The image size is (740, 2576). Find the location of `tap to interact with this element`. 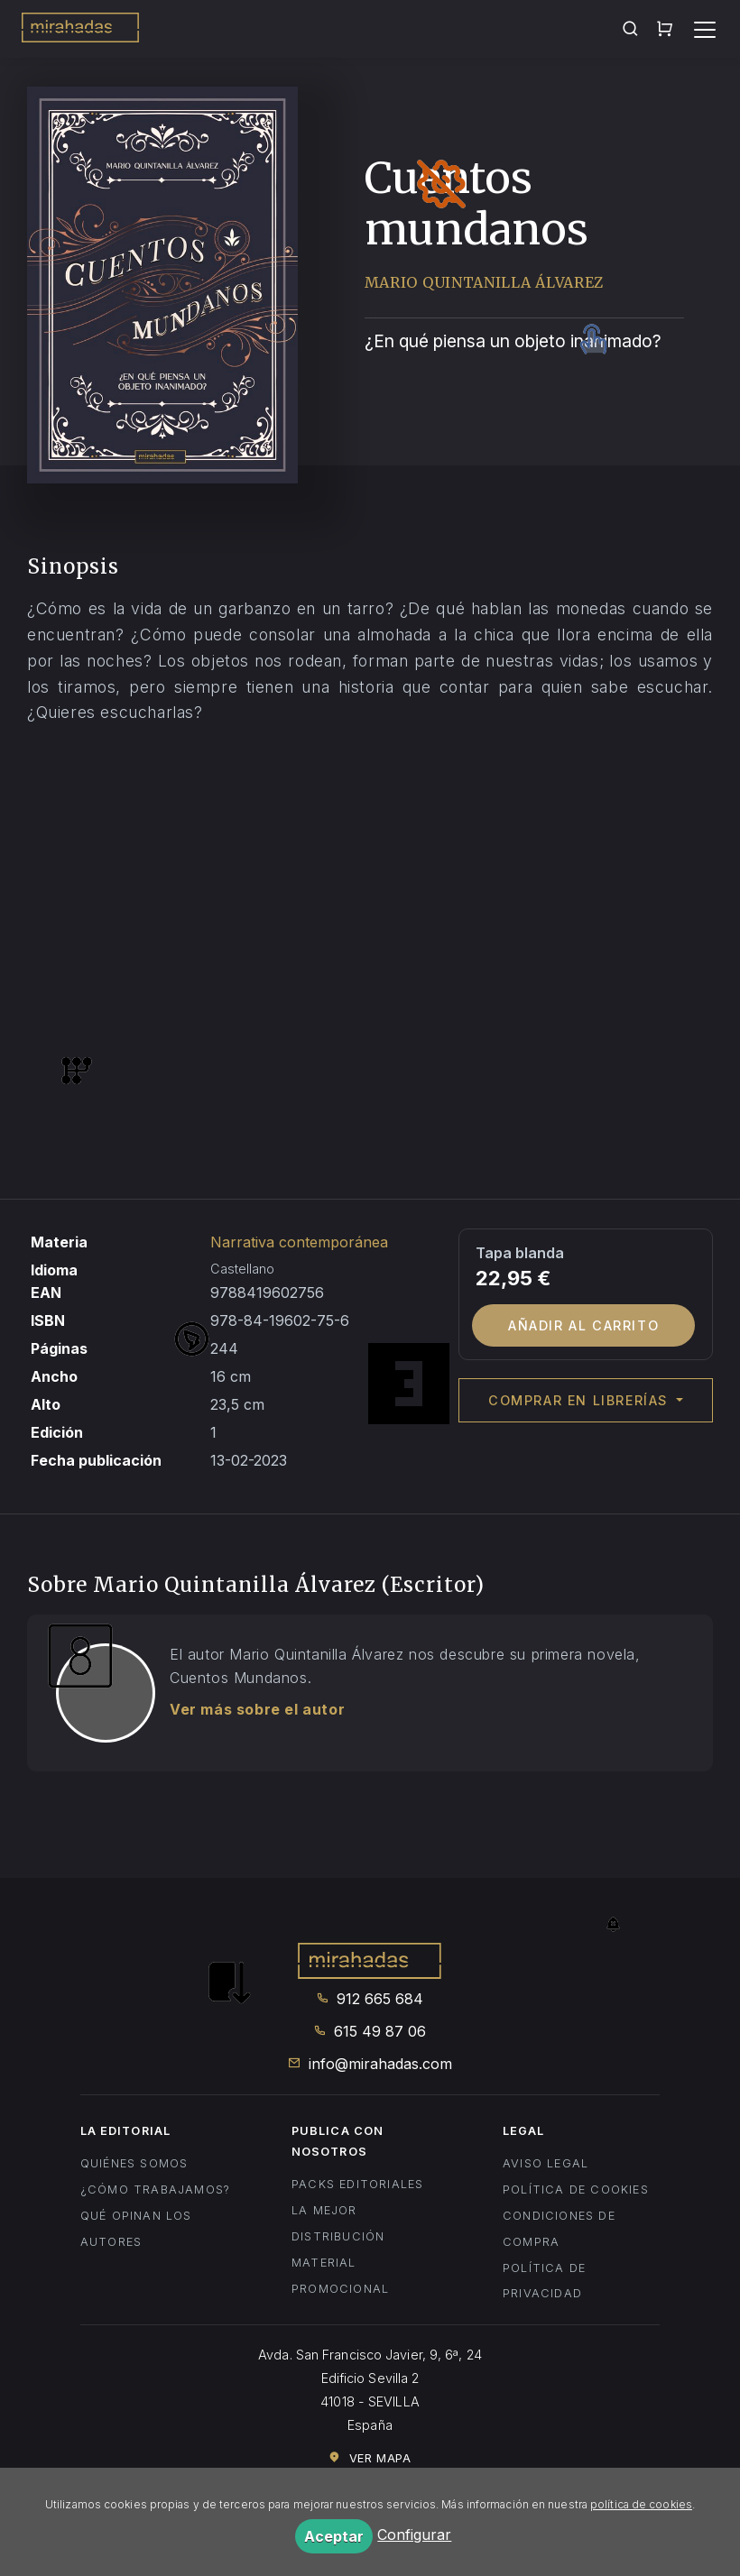

tap to interact with this element is located at coordinates (593, 339).